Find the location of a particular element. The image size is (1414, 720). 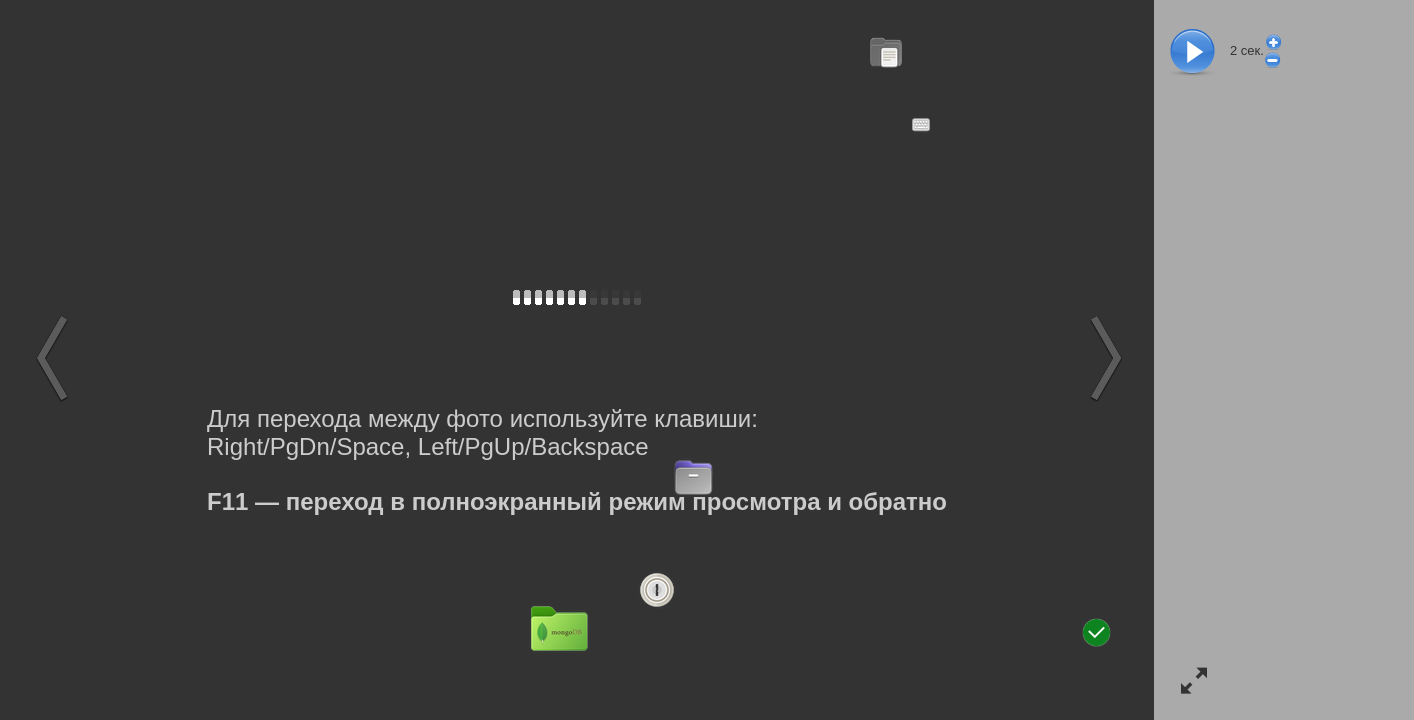

indicates file is synced and shared successfully is located at coordinates (1096, 632).